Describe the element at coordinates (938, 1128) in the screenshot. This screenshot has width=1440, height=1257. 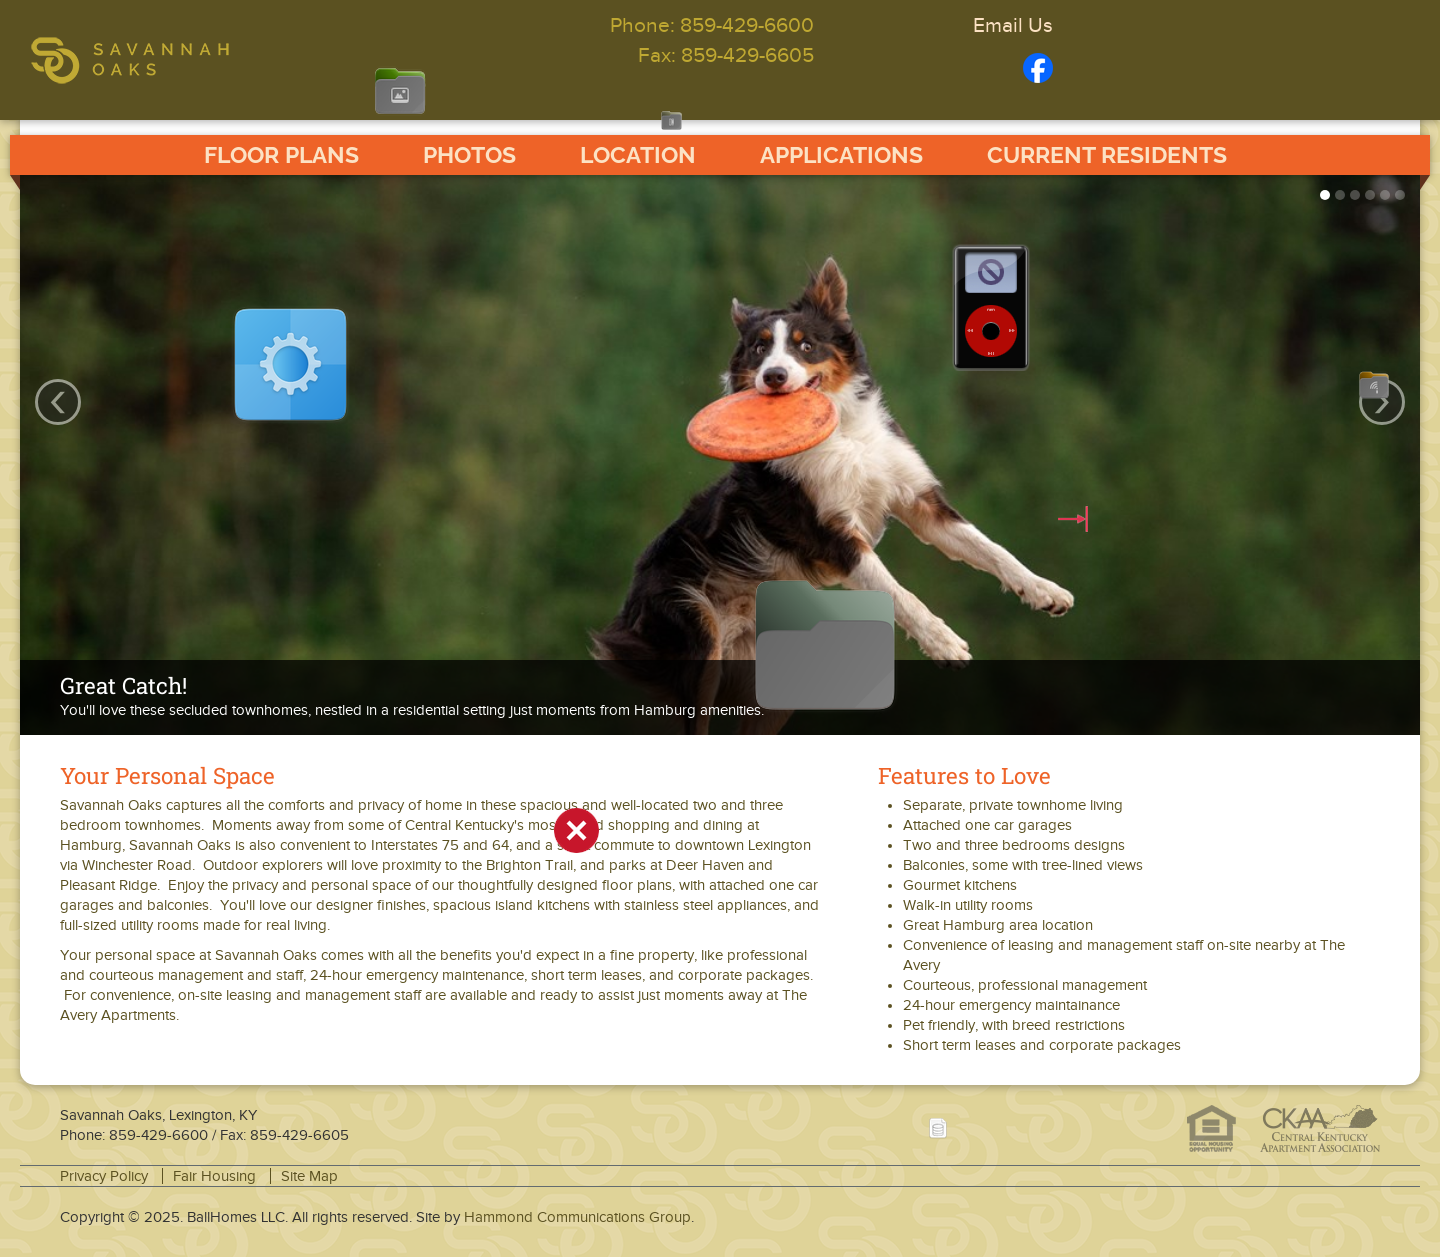
I see `sqlite3 database file` at that location.